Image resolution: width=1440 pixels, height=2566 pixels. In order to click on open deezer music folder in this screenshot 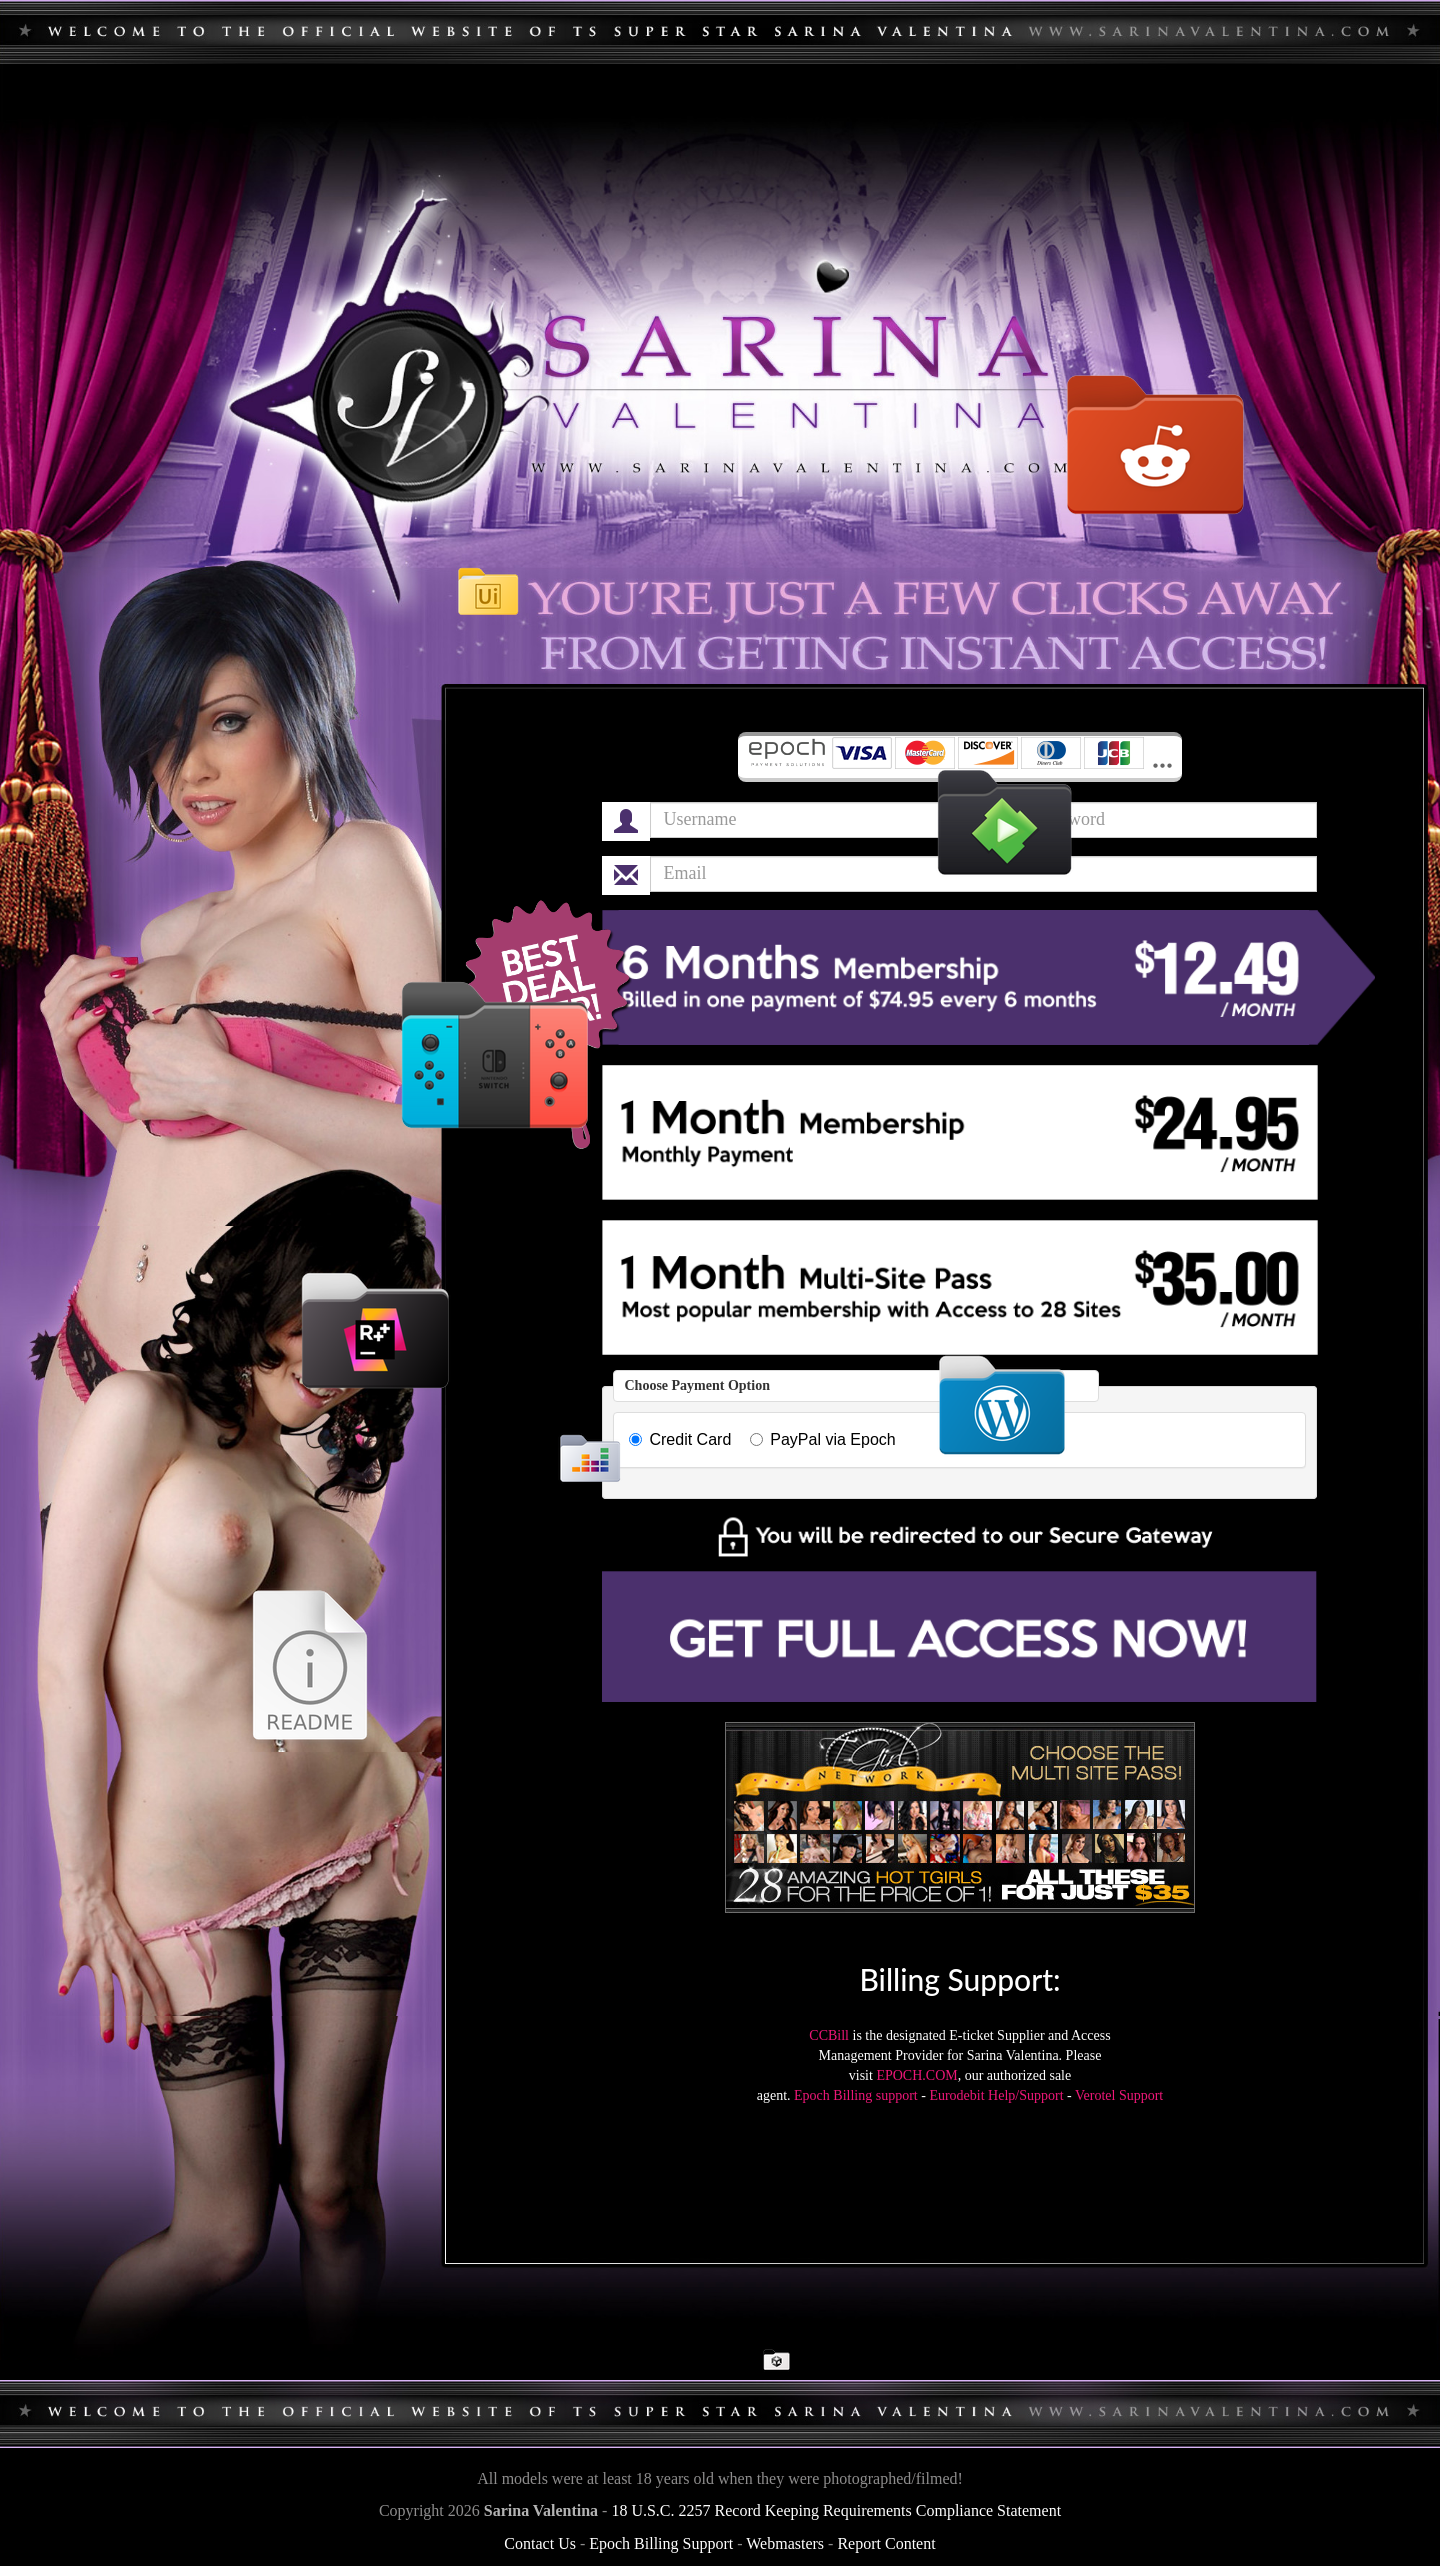, I will do `click(590, 1460)`.